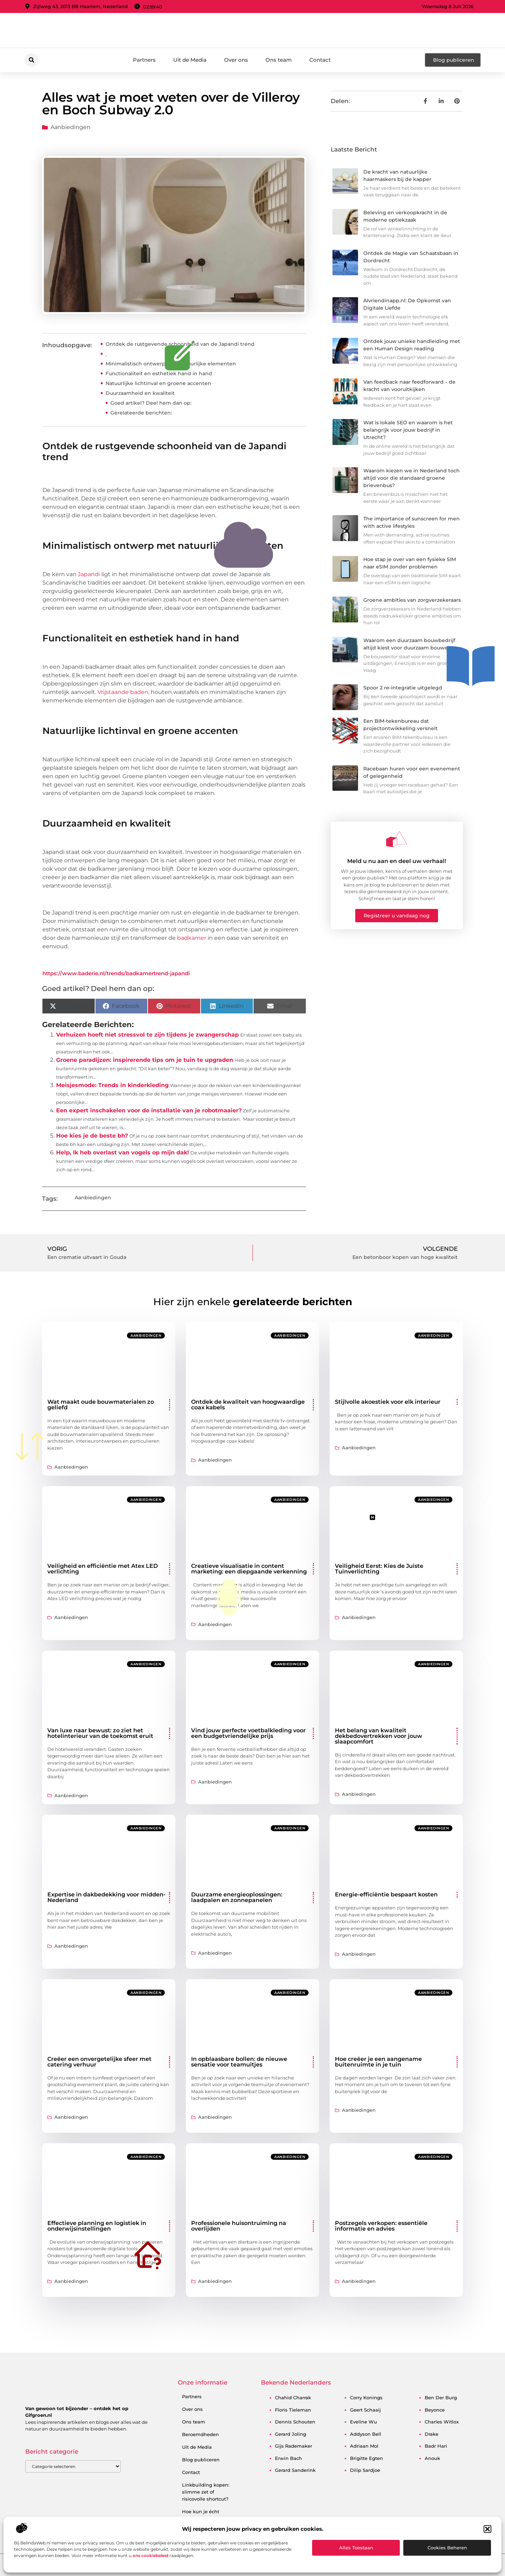 This screenshot has height=2576, width=505. What do you see at coordinates (372, 1517) in the screenshot?
I see `indicates a hospital or medical facility nearby` at bounding box center [372, 1517].